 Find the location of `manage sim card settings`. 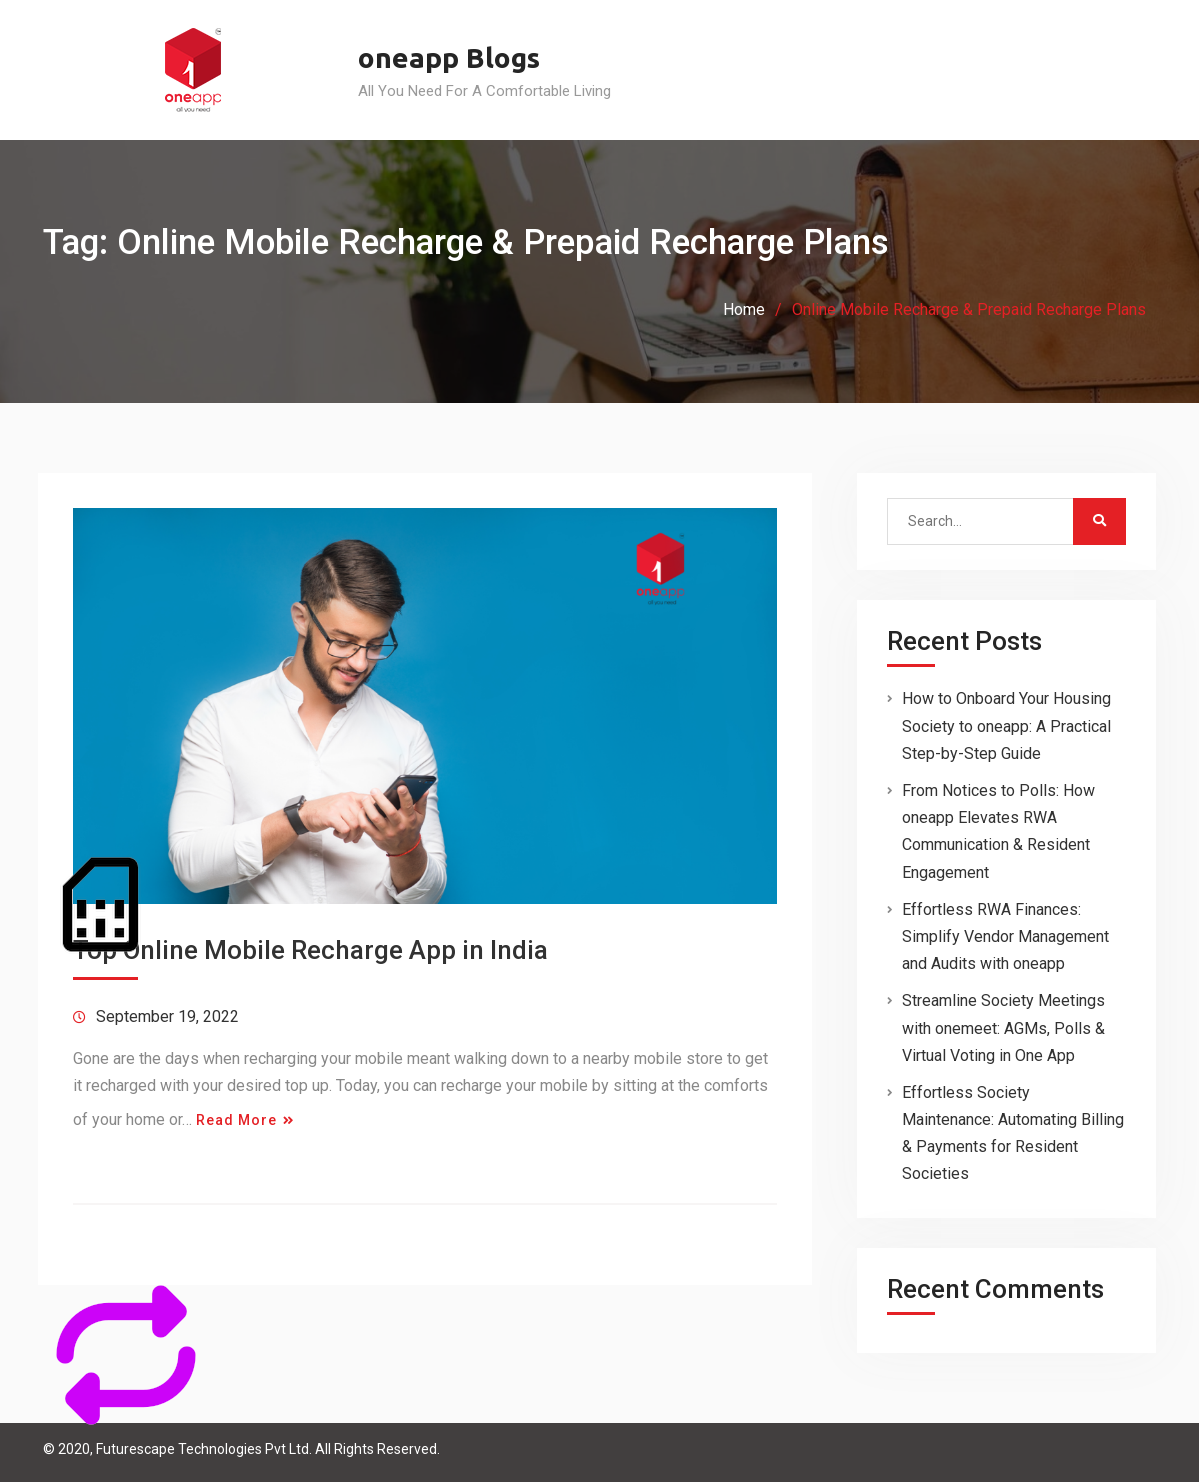

manage sim card settings is located at coordinates (100, 904).